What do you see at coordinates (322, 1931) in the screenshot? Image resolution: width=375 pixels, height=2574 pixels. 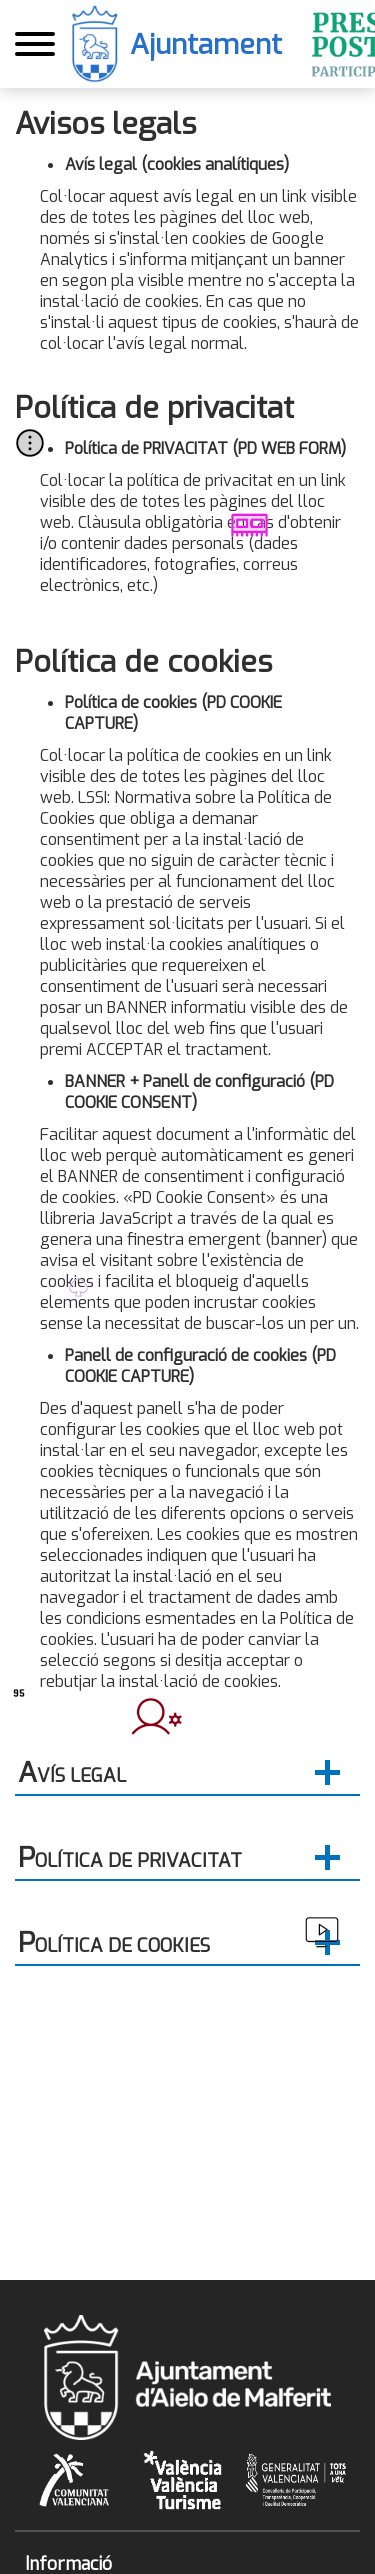 I see `play video on display` at bounding box center [322, 1931].